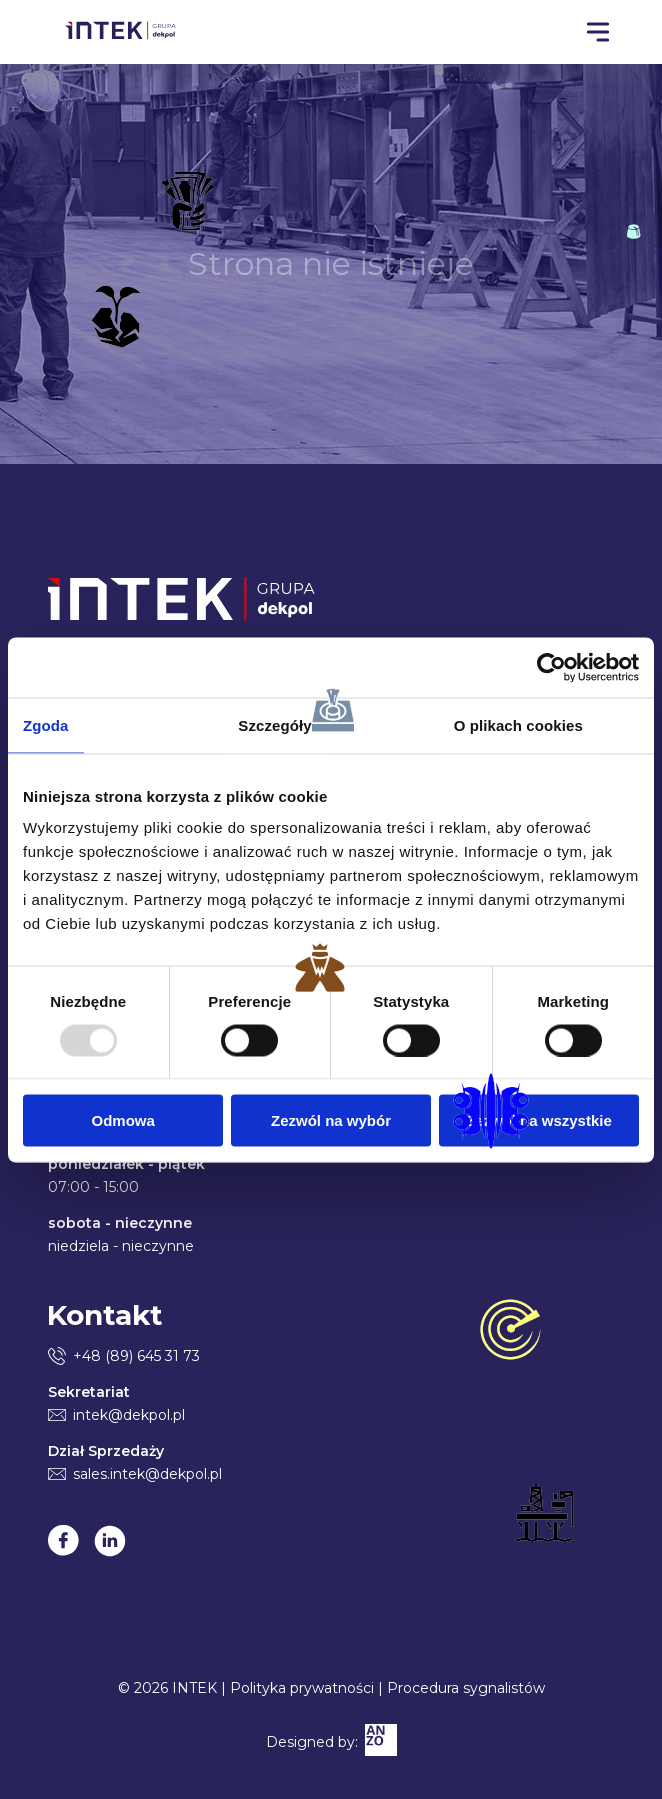 The height and width of the screenshot is (1799, 662). I want to click on craft or forge a ring item, so click(333, 709).